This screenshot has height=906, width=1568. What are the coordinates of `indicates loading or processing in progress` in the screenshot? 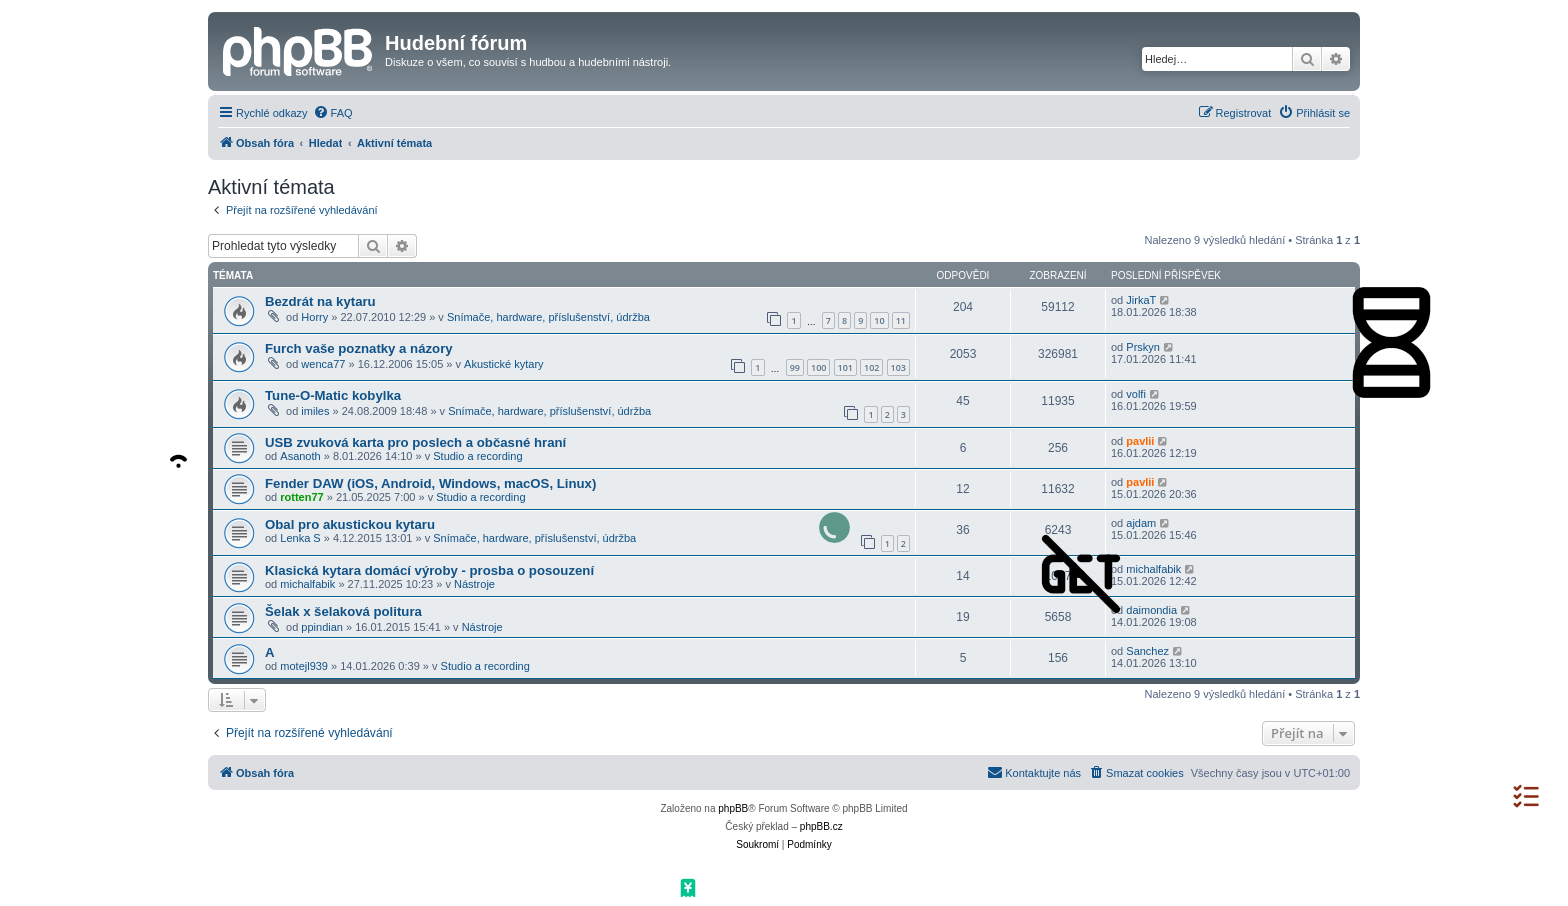 It's located at (1391, 342).